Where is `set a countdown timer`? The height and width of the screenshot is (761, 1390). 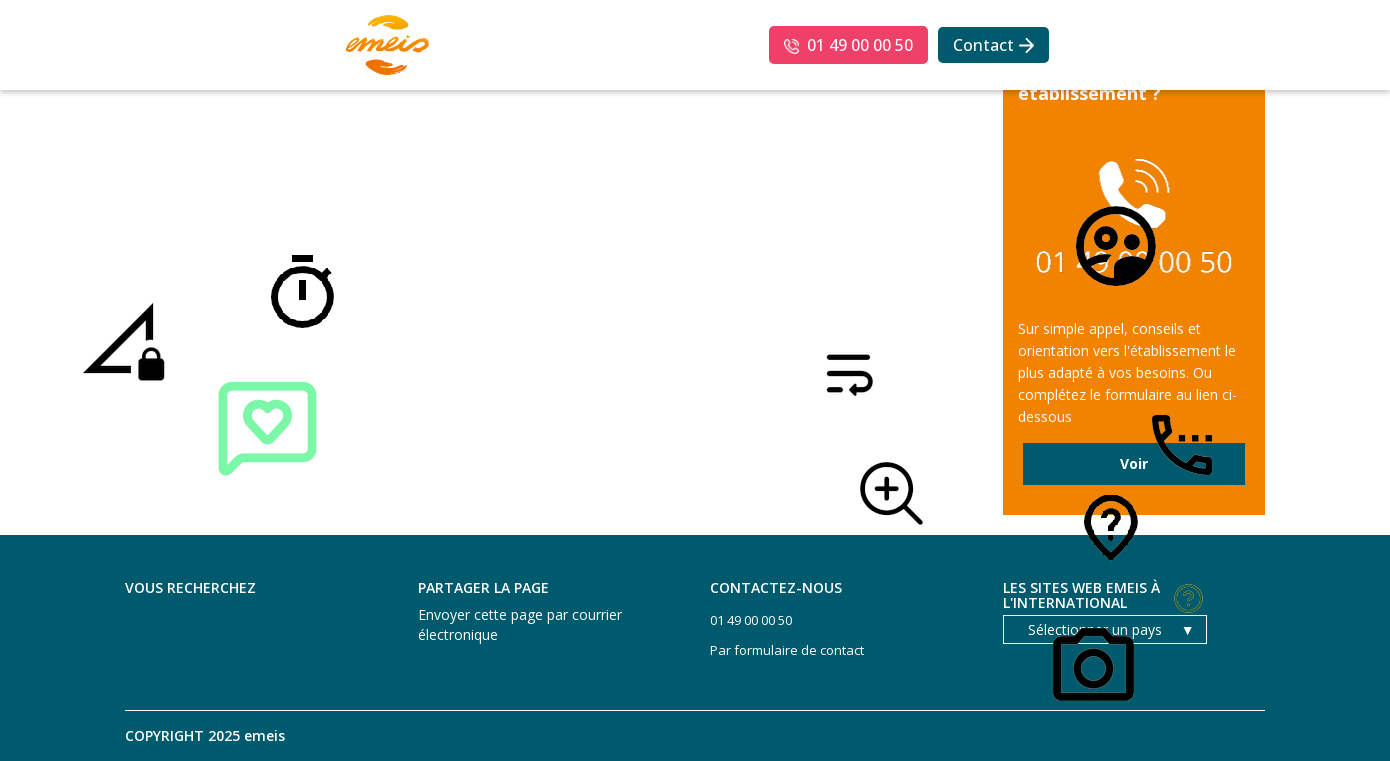 set a countdown timer is located at coordinates (302, 293).